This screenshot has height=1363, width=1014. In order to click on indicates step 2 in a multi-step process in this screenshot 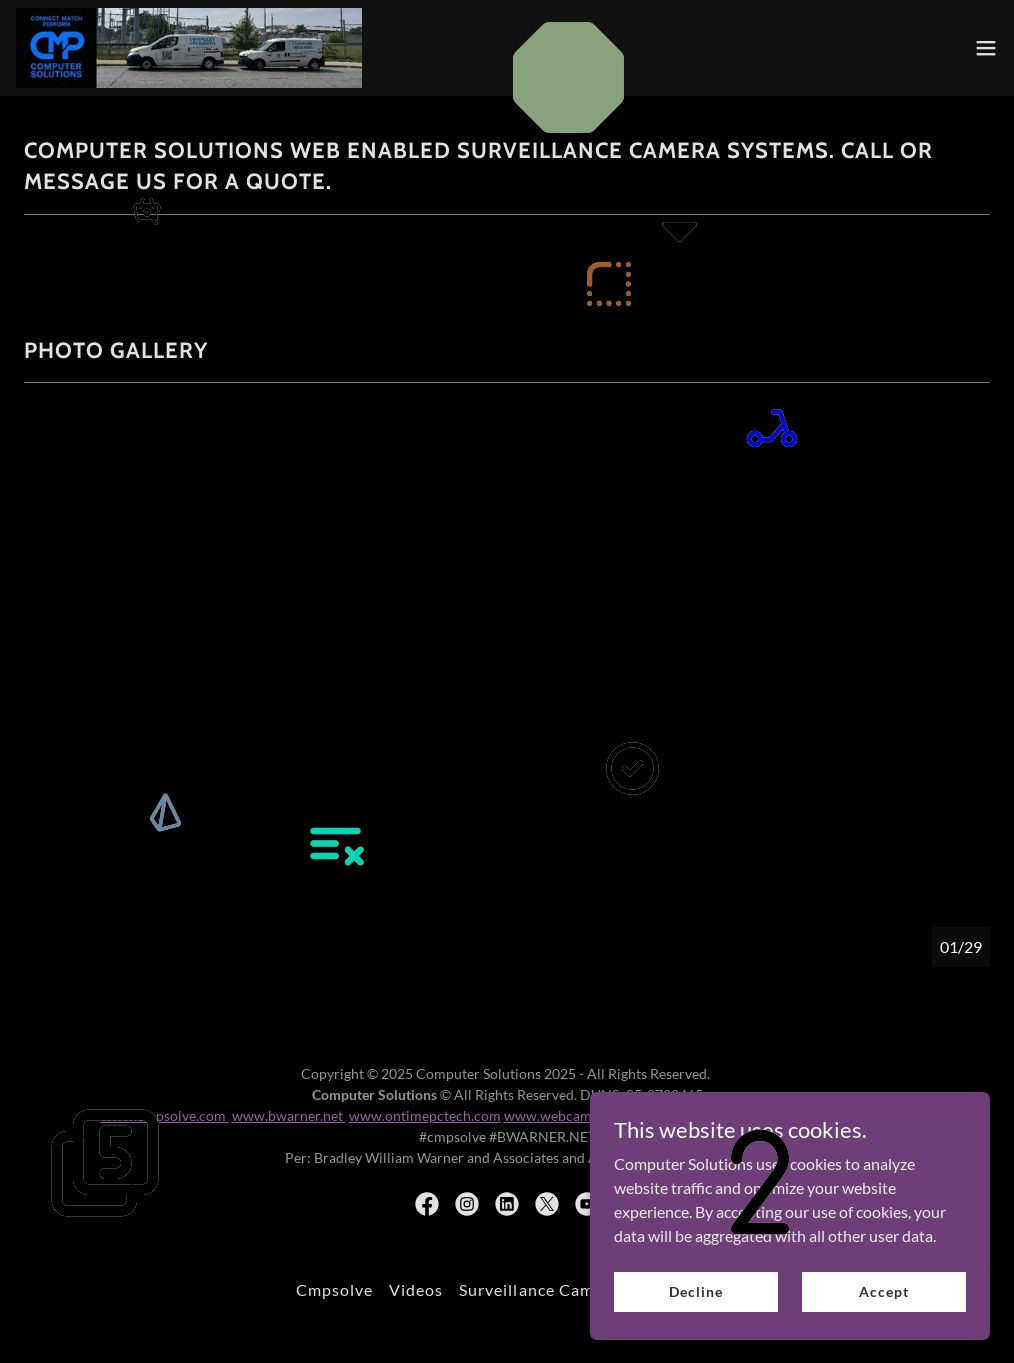, I will do `click(760, 1182)`.